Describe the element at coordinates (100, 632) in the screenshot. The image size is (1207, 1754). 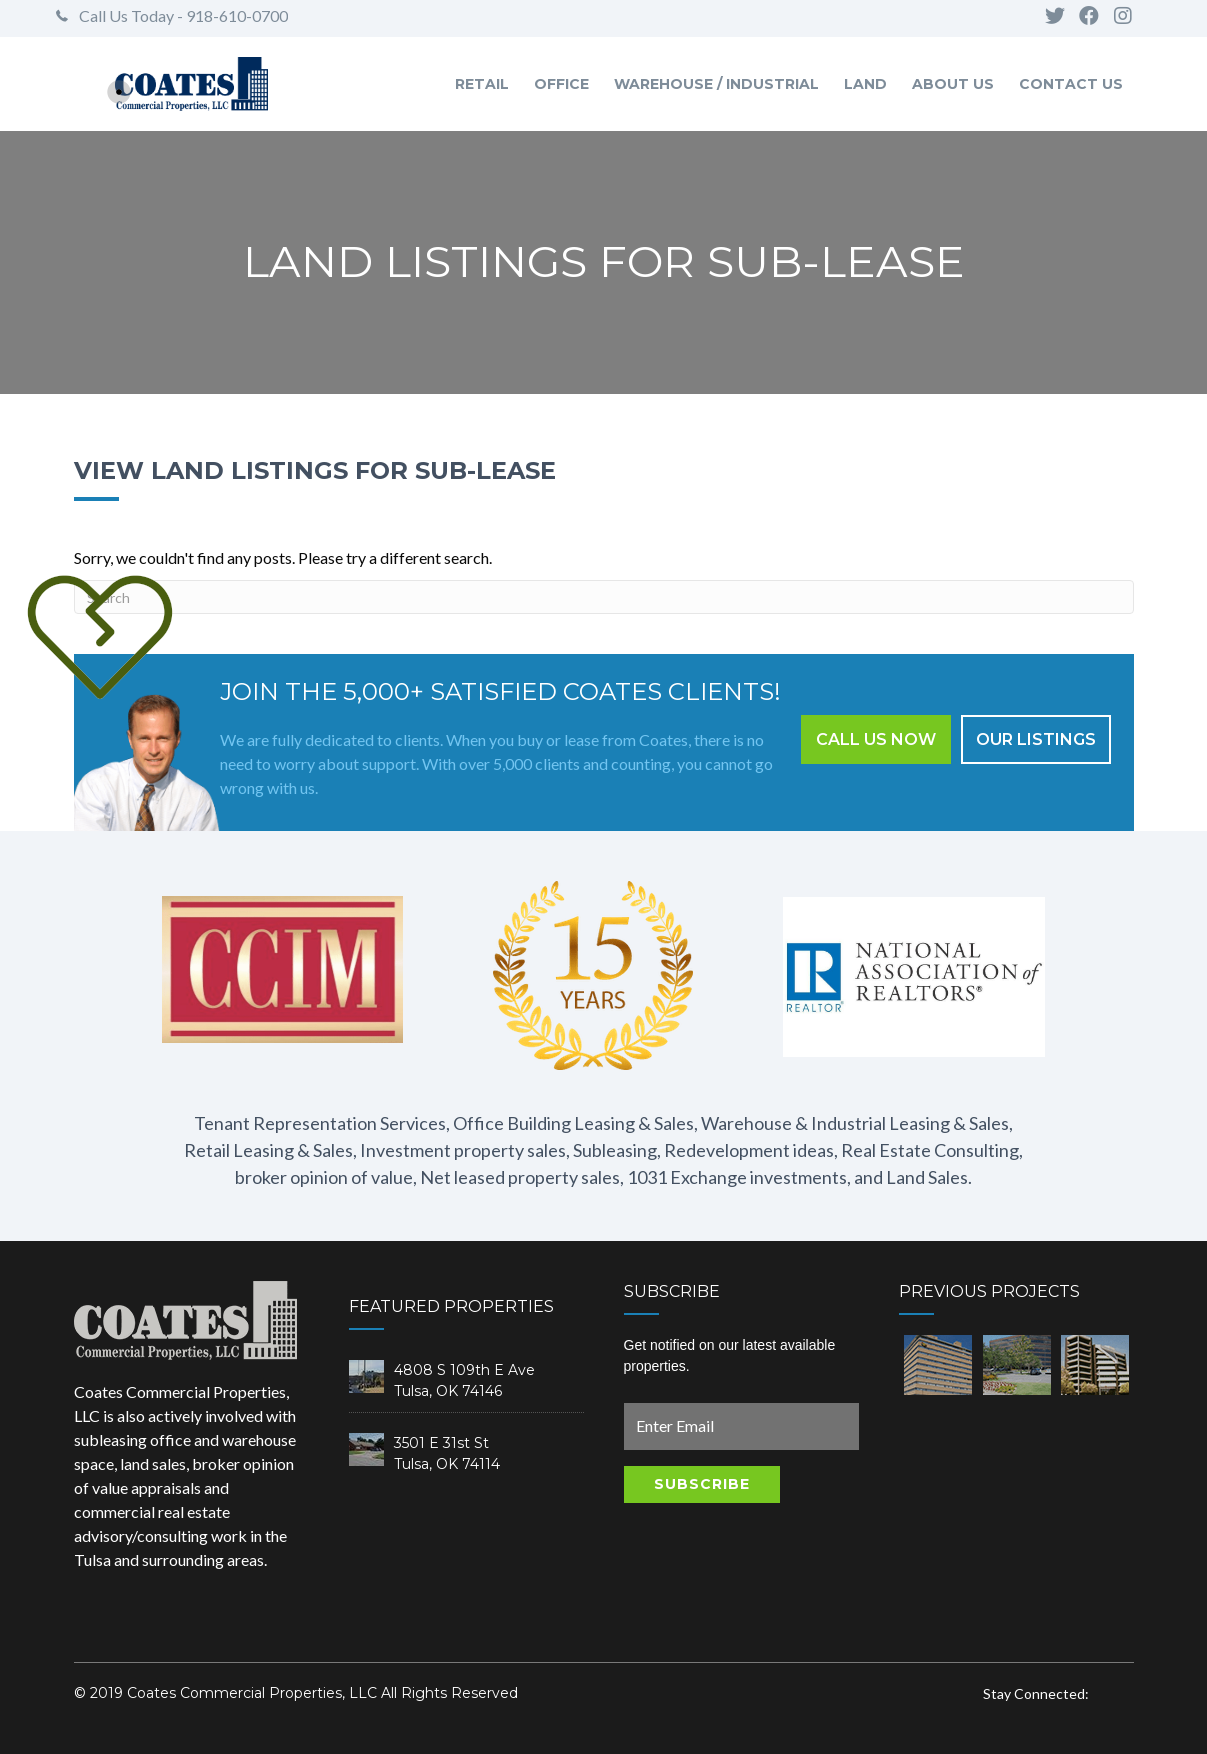
I see `unlike or remove from favorites` at that location.